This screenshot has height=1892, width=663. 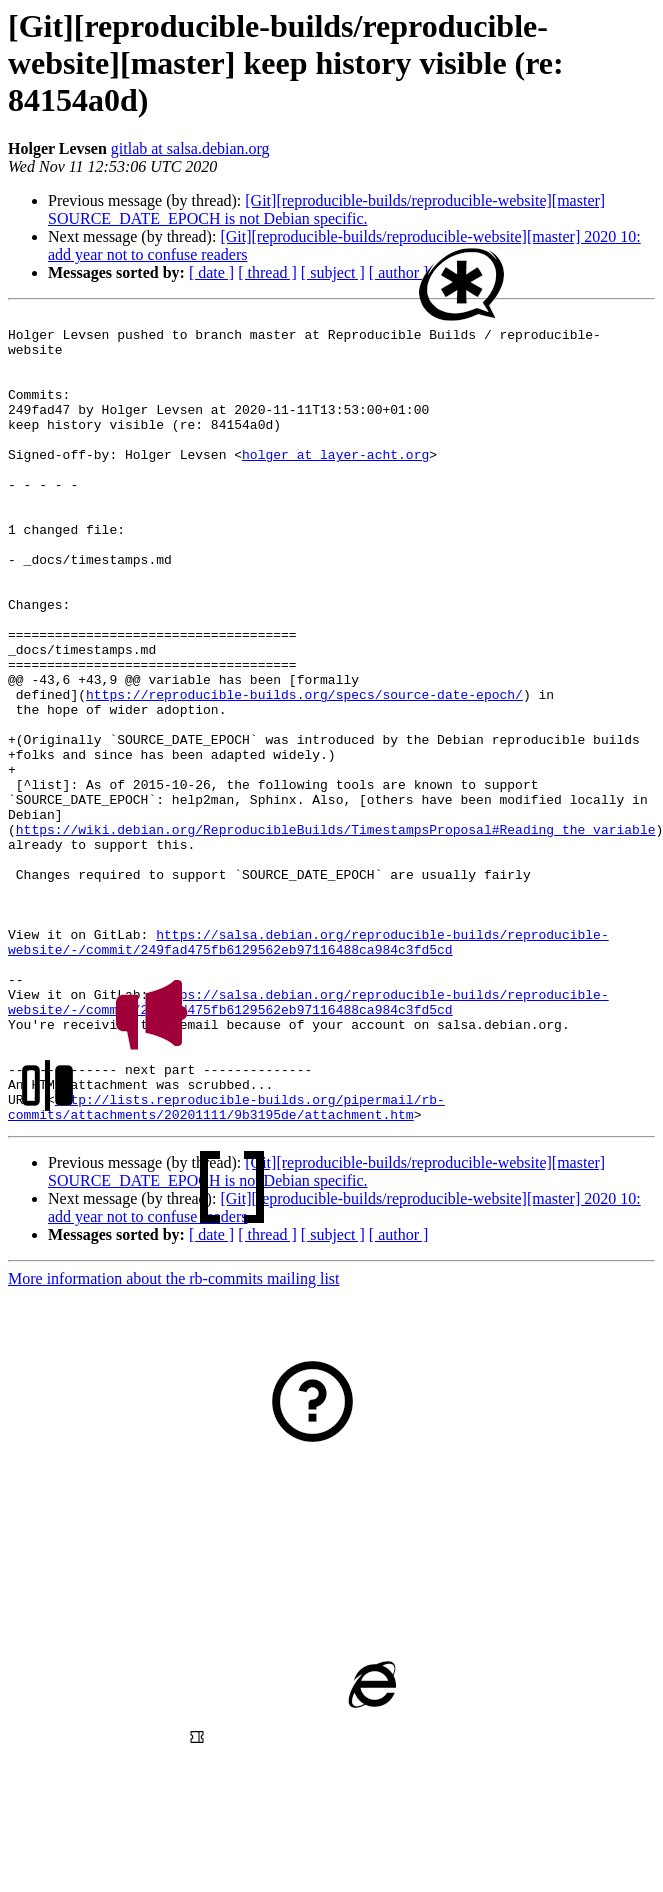 I want to click on flip image horizontally, so click(x=47, y=1085).